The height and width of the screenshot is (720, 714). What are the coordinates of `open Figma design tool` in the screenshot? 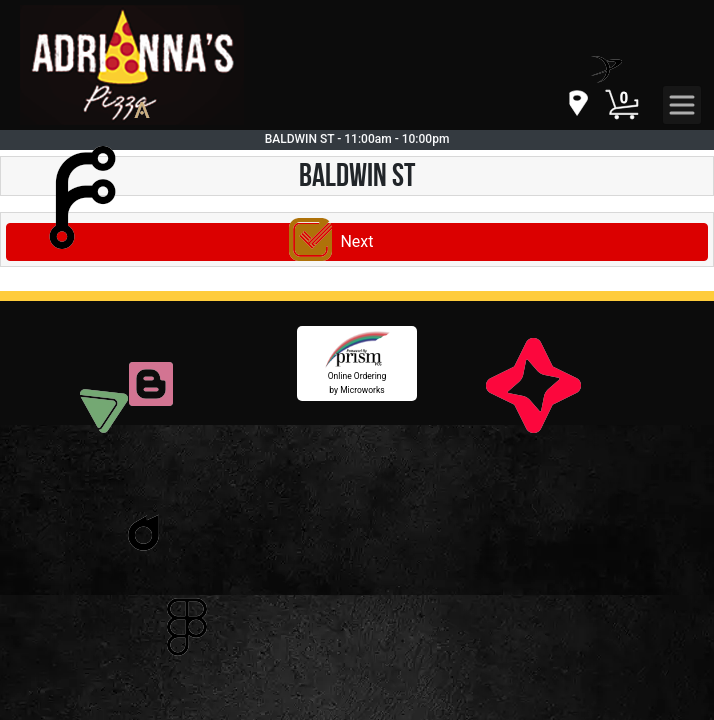 It's located at (187, 627).